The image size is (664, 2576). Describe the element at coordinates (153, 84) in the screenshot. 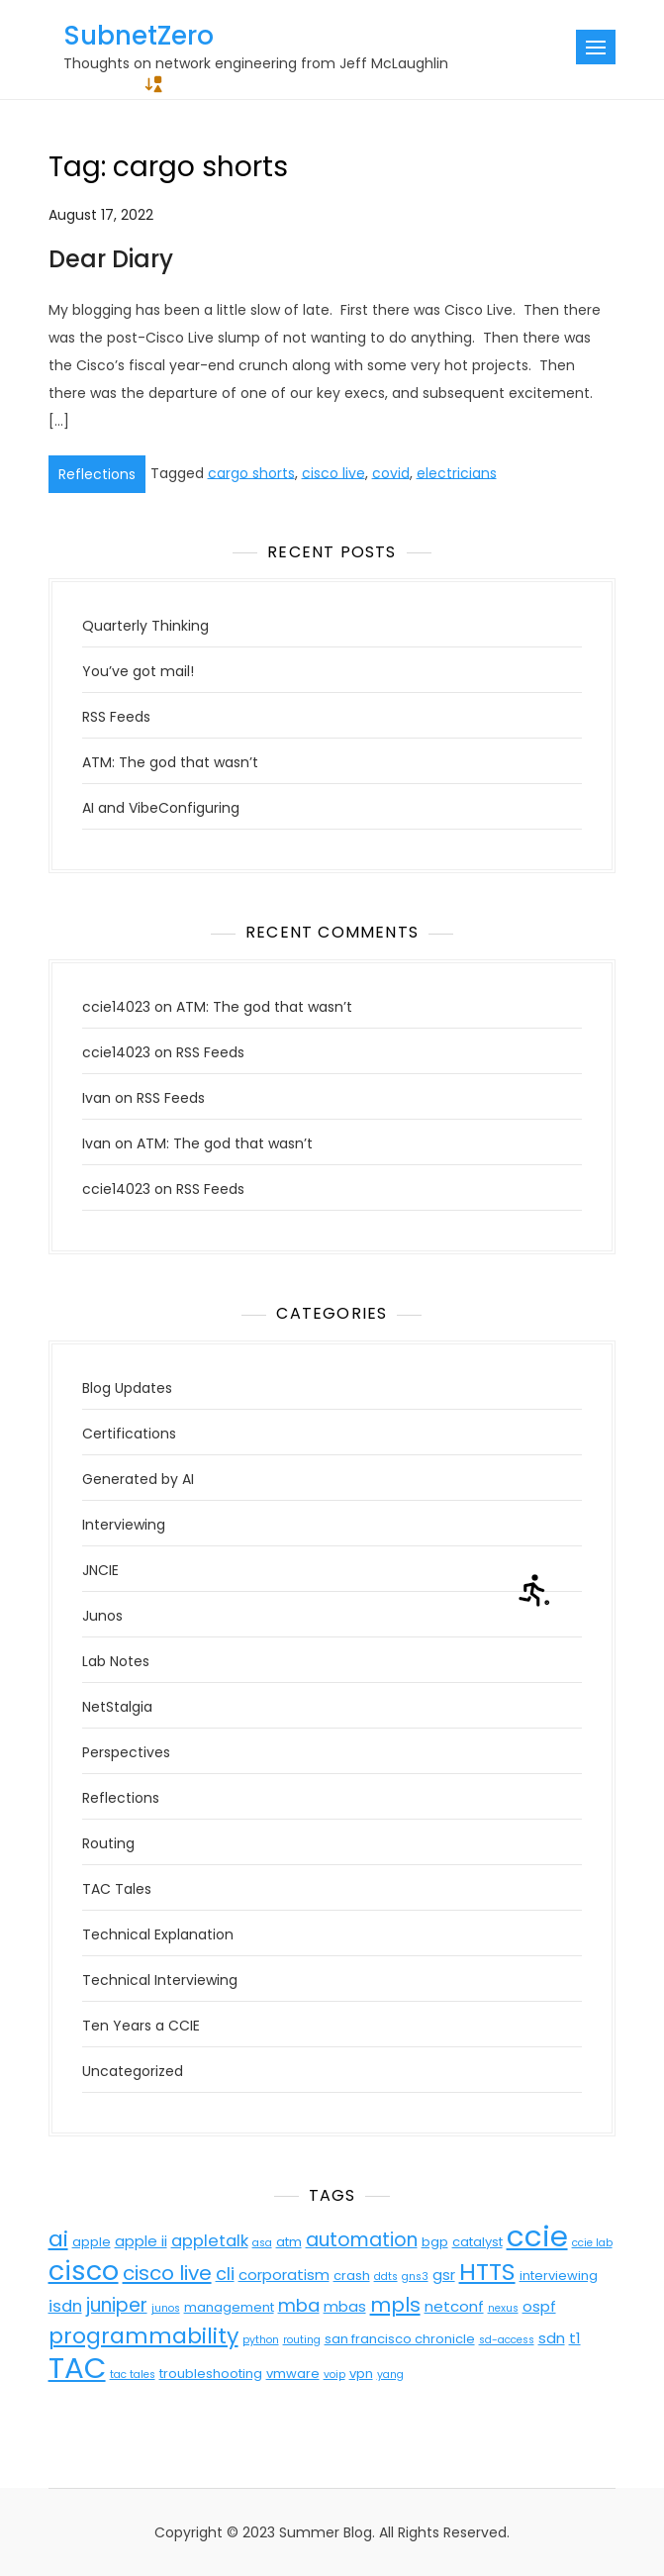

I see `sort items by shape in ascending order` at that location.